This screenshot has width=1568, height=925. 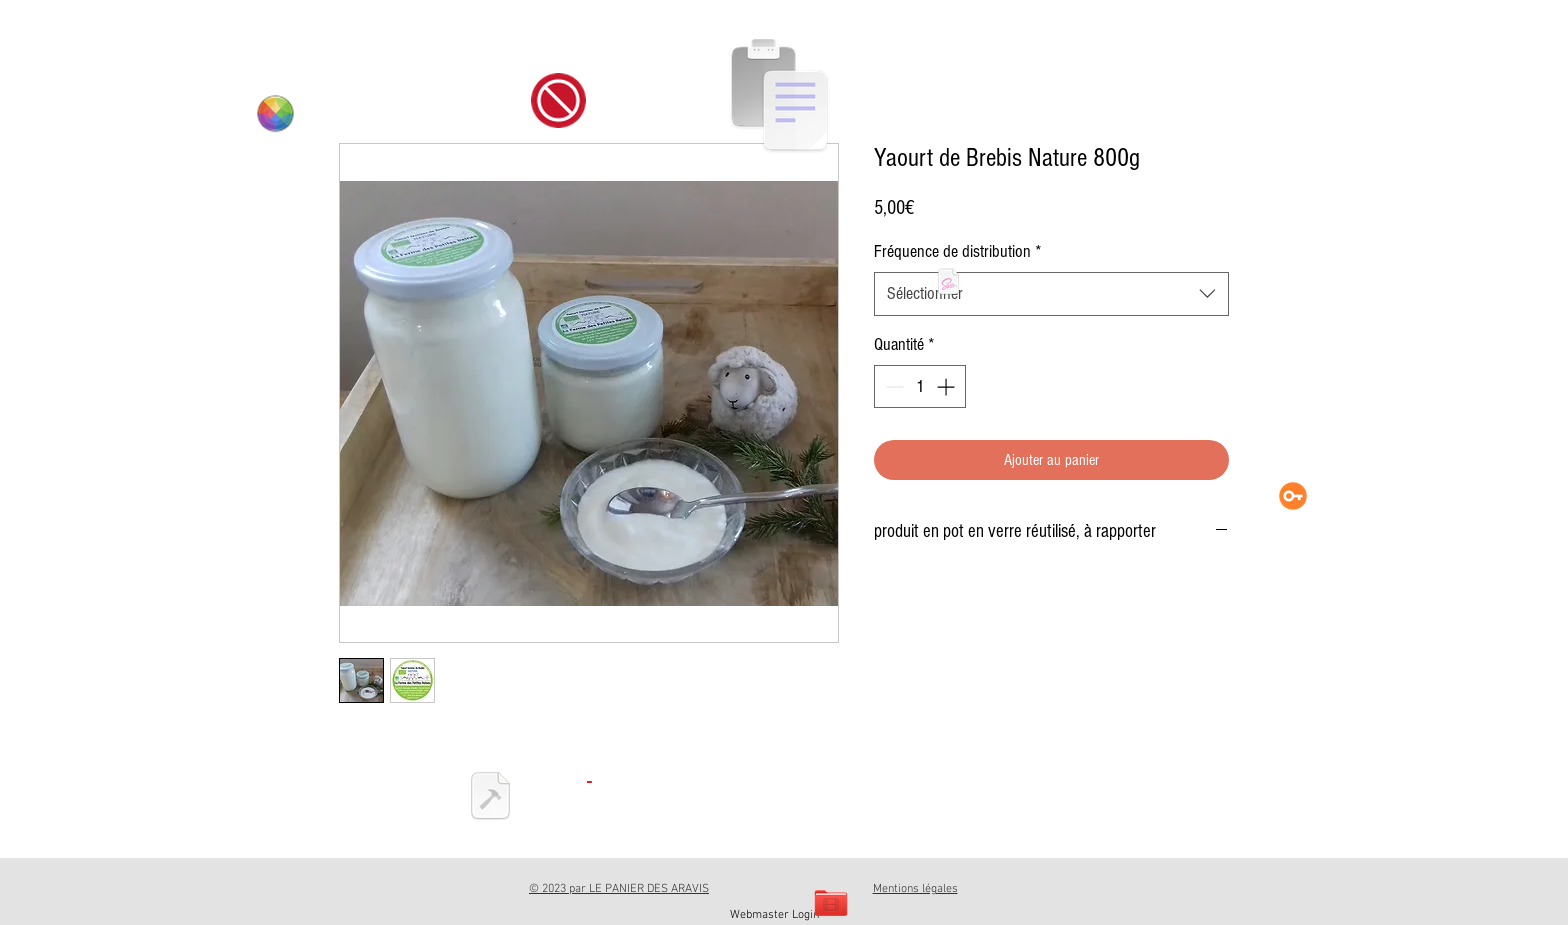 What do you see at coordinates (831, 903) in the screenshot?
I see `open your videos folder` at bounding box center [831, 903].